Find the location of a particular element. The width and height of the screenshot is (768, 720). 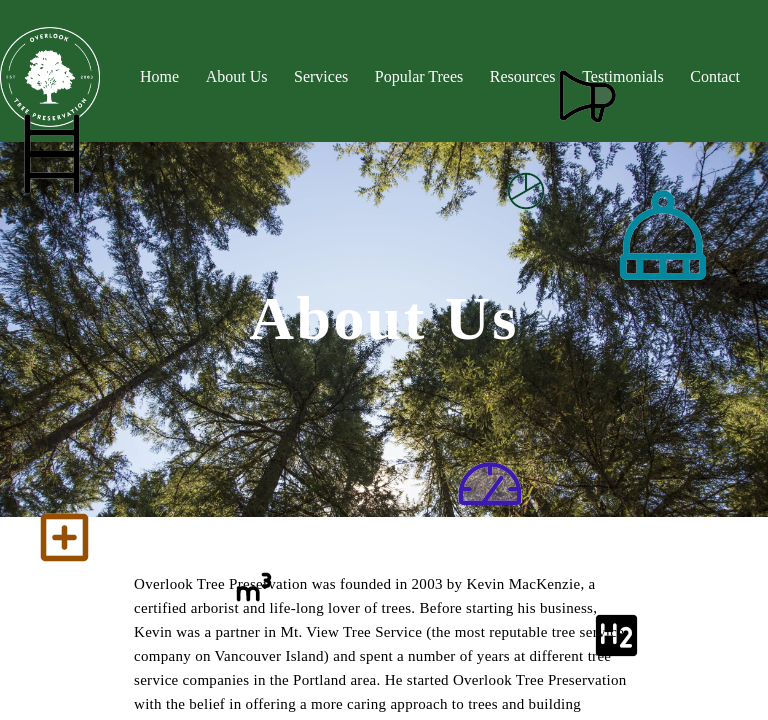

view analytics or statistics breakdown is located at coordinates (526, 191).